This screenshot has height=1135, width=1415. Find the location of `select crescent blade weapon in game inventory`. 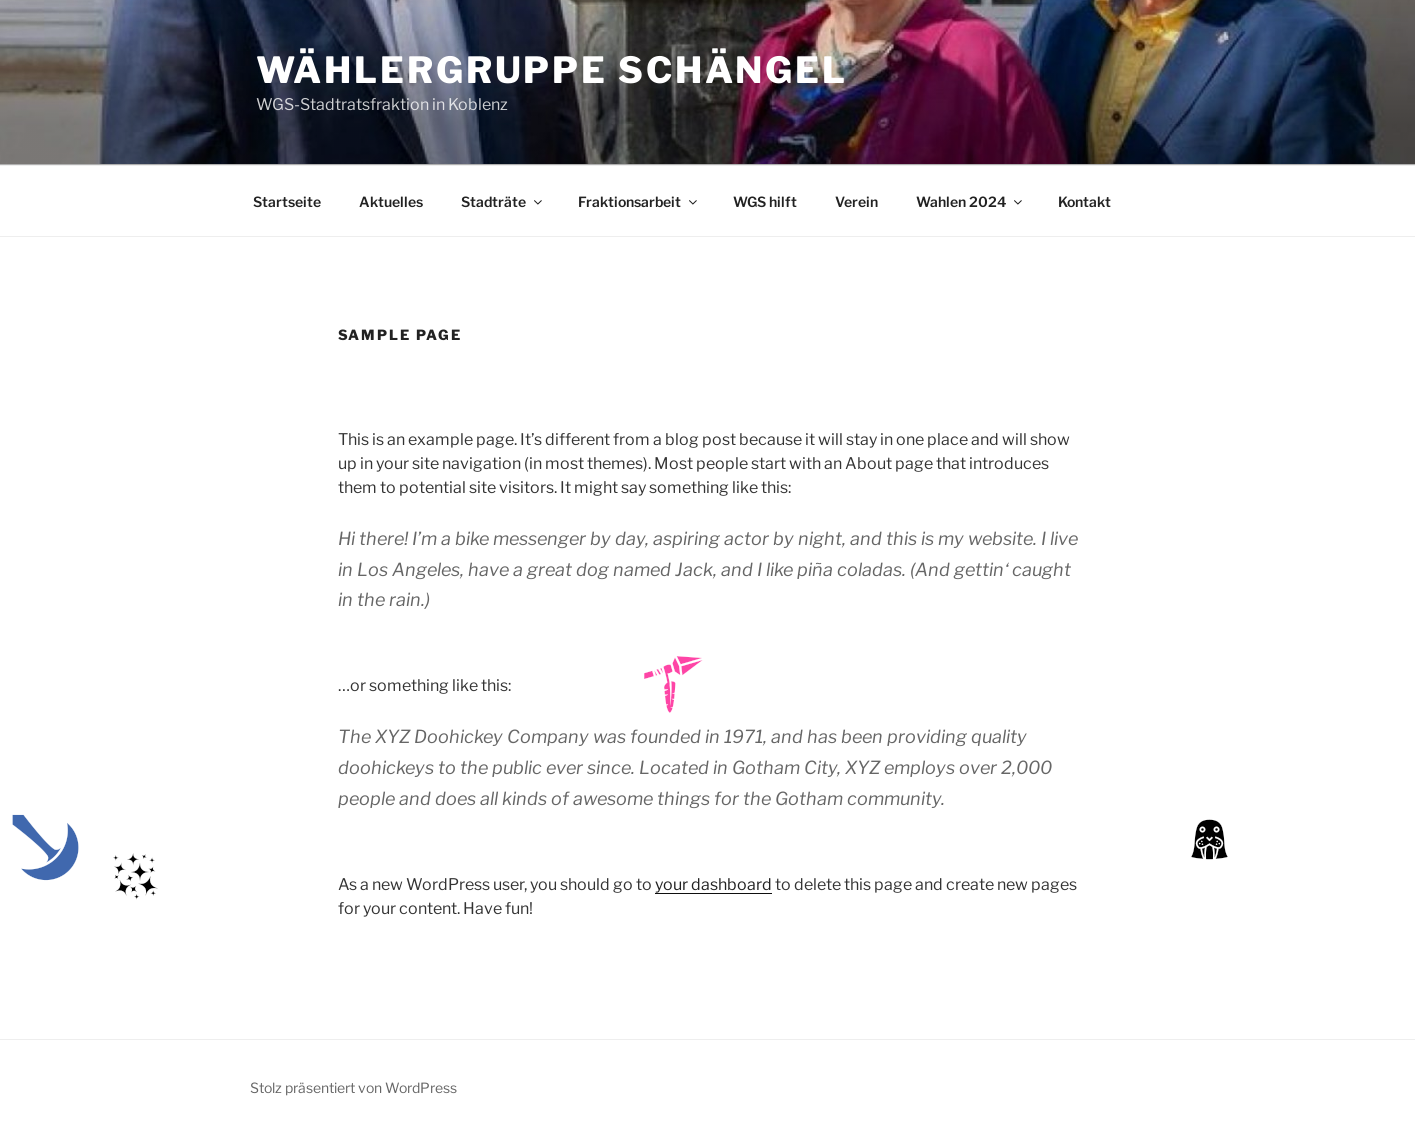

select crescent blade weapon in game inventory is located at coordinates (45, 847).